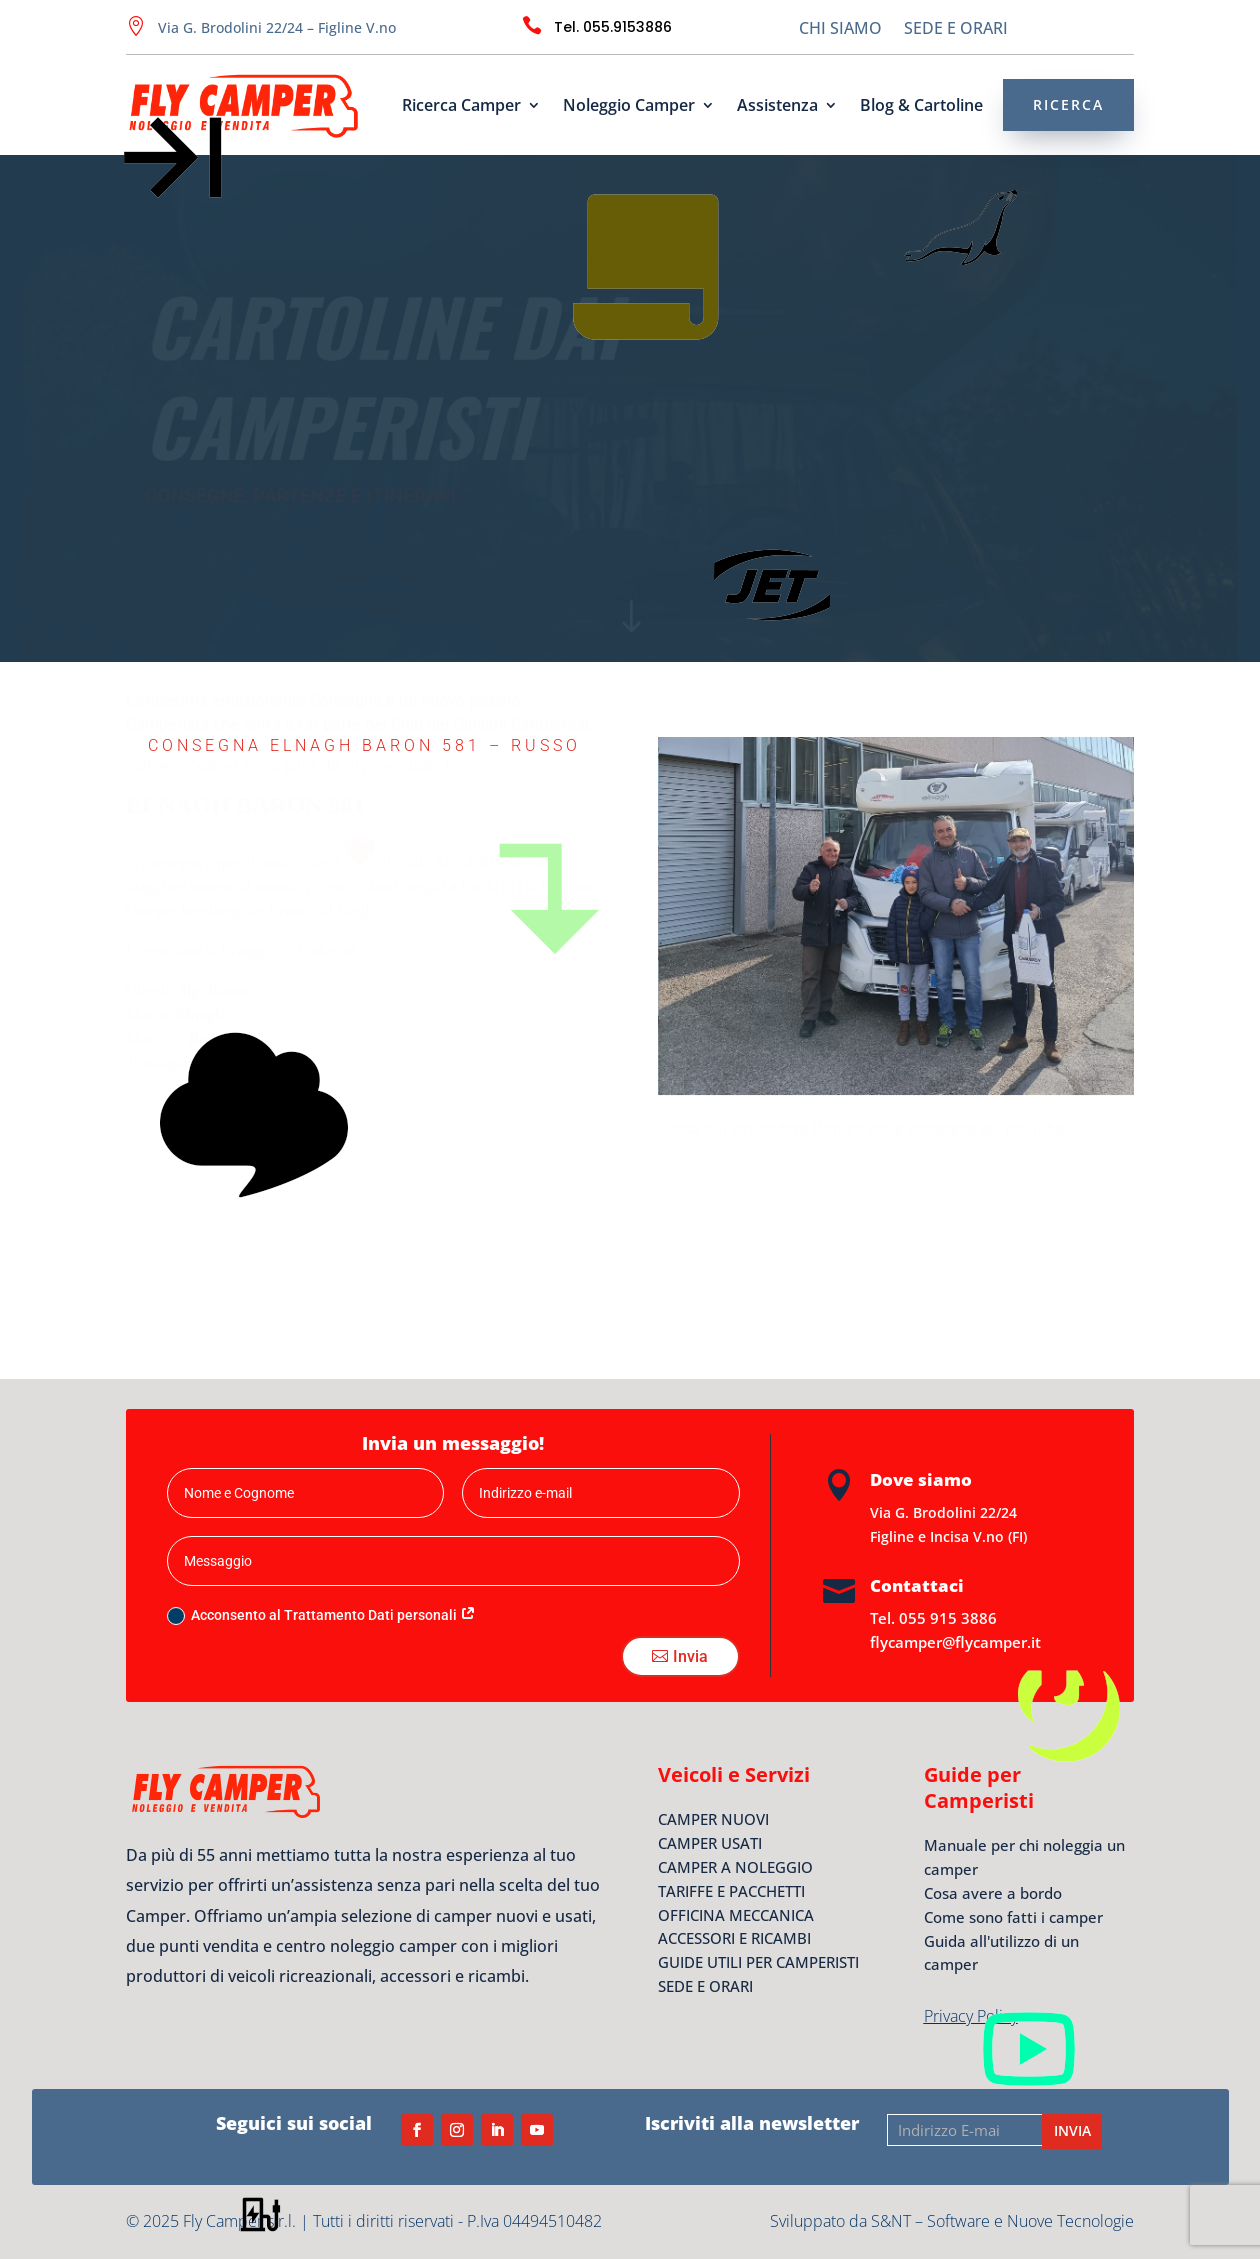  Describe the element at coordinates (772, 585) in the screenshot. I see `jet.com logo` at that location.